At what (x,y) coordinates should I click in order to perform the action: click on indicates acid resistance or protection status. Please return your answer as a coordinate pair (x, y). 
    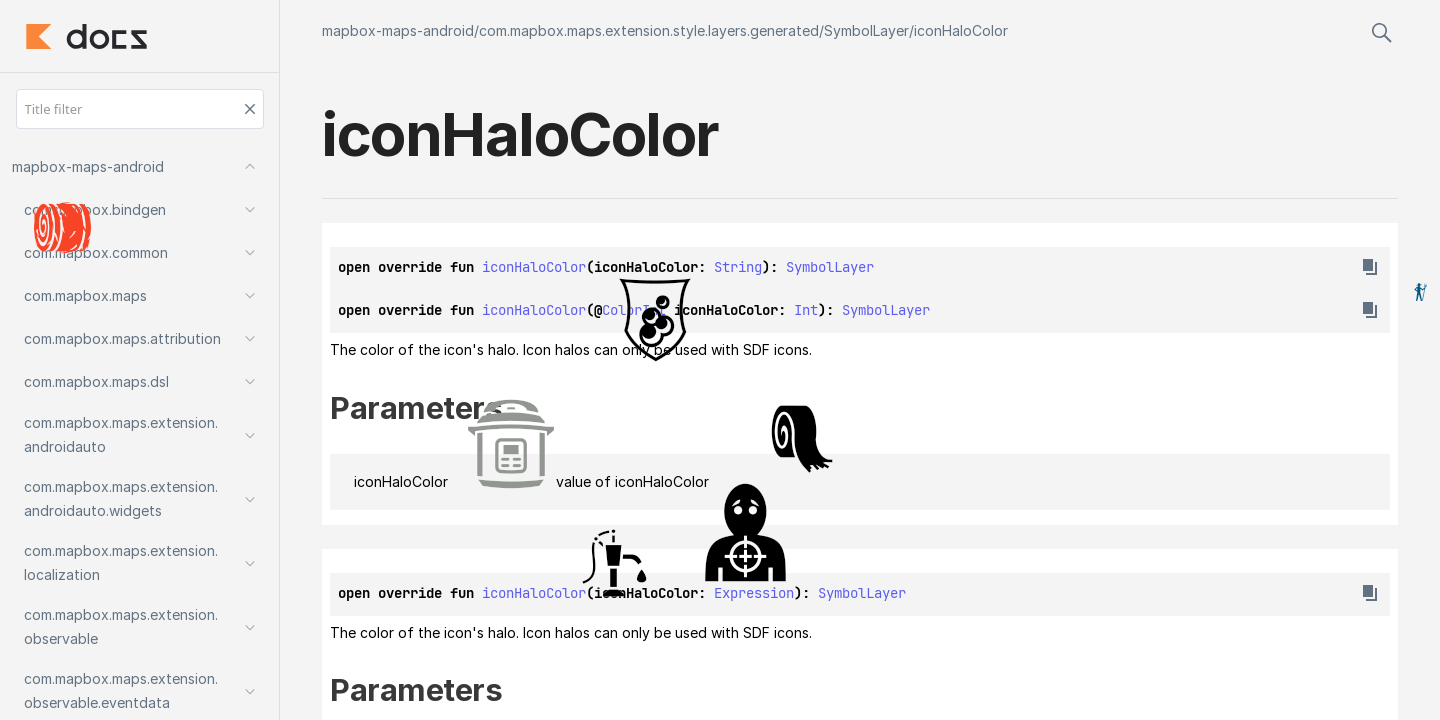
    Looking at the image, I should click on (655, 320).